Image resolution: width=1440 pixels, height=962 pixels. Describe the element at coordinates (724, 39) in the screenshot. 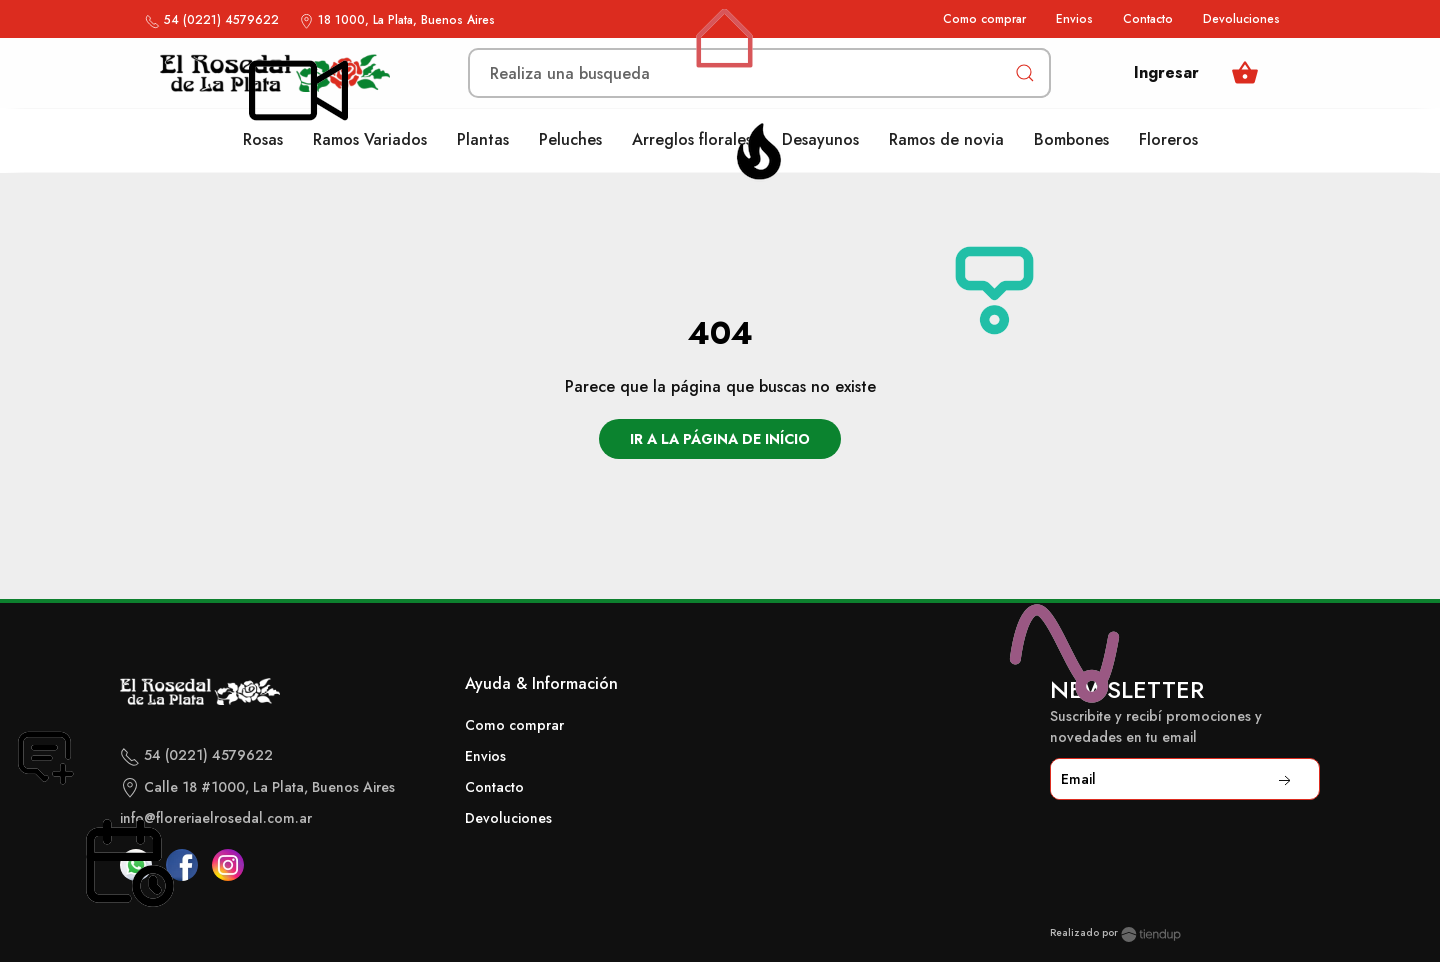

I see `navigate to home screen` at that location.